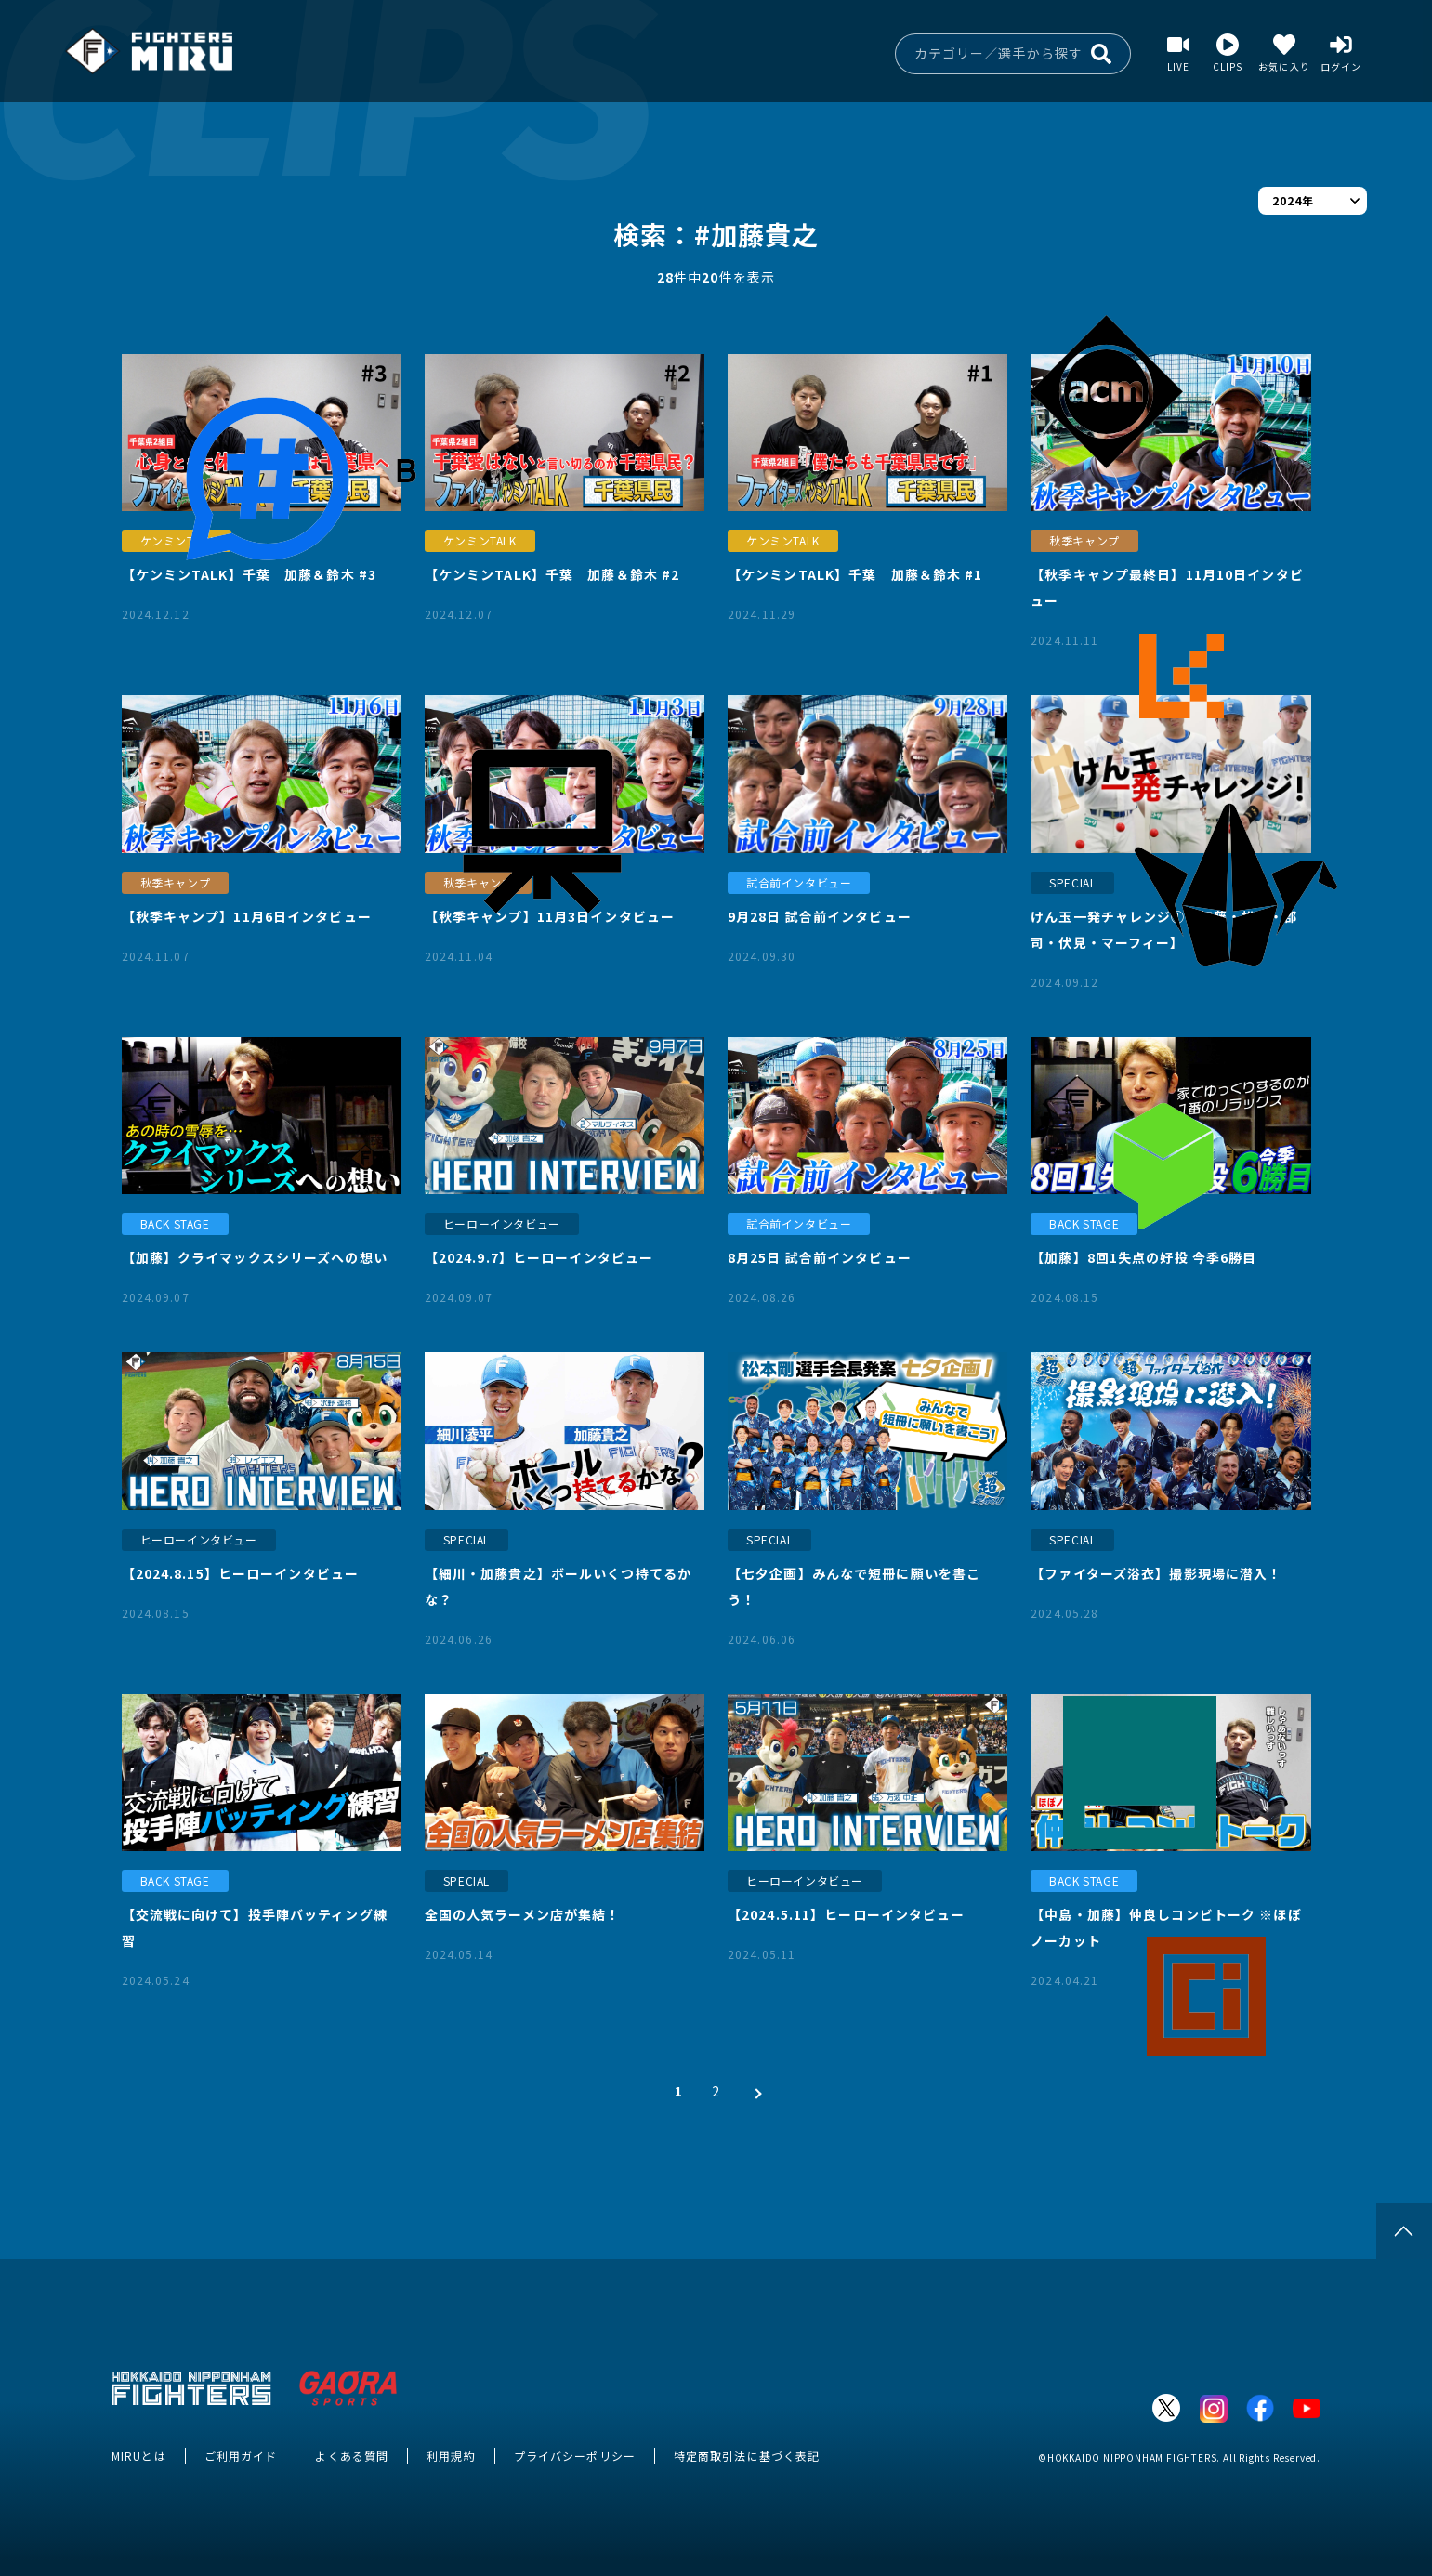 This screenshot has width=1432, height=2576. What do you see at coordinates (406, 470) in the screenshot?
I see `barmenia insurance company logo` at bounding box center [406, 470].